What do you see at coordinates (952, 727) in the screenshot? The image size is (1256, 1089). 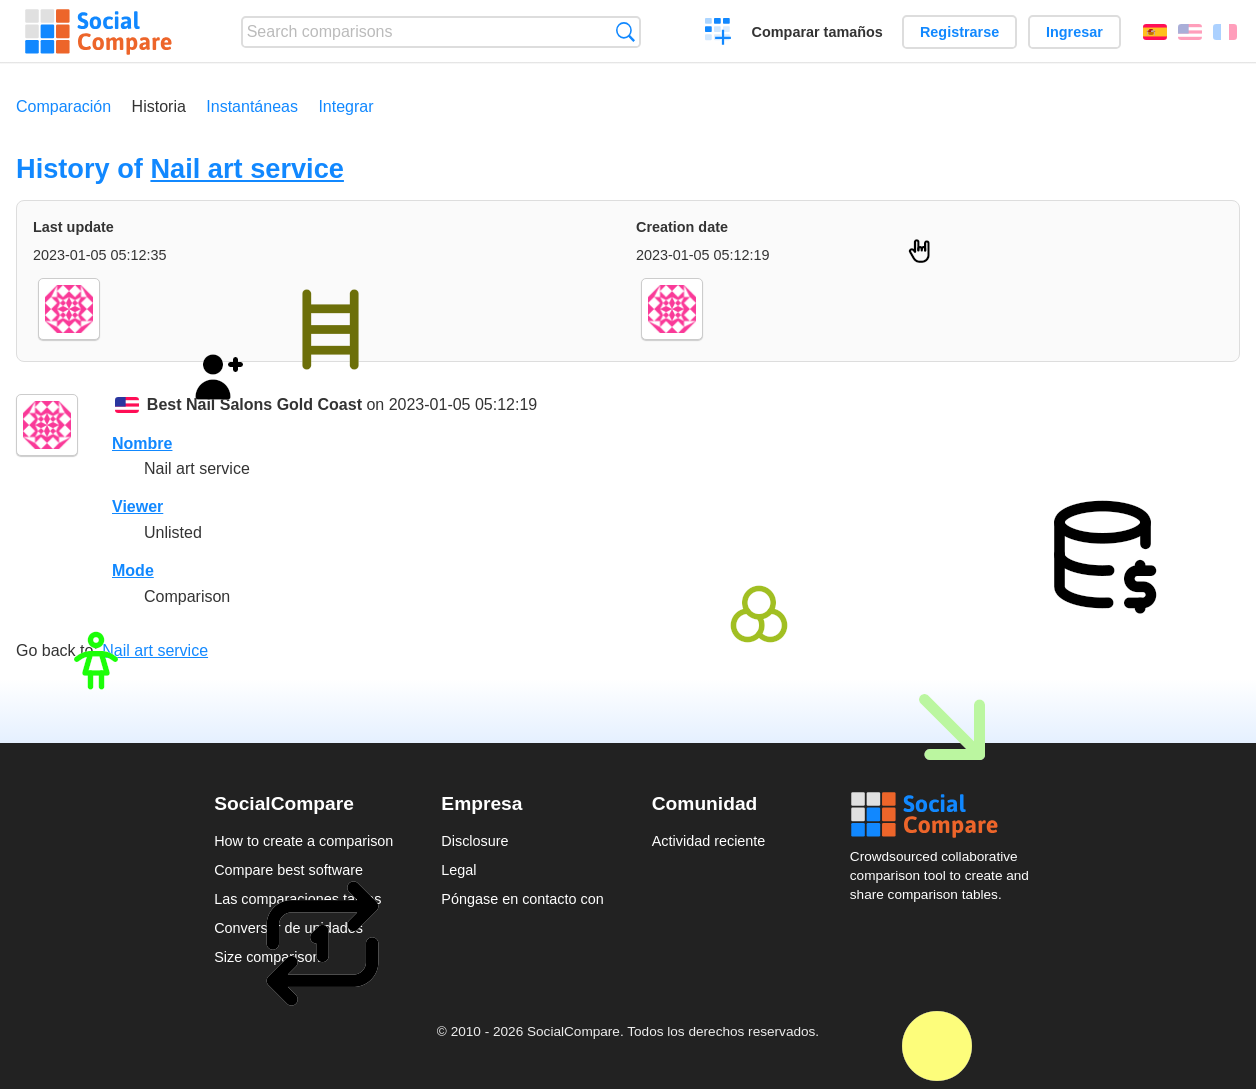 I see `navigate to the next item diagonally` at bounding box center [952, 727].